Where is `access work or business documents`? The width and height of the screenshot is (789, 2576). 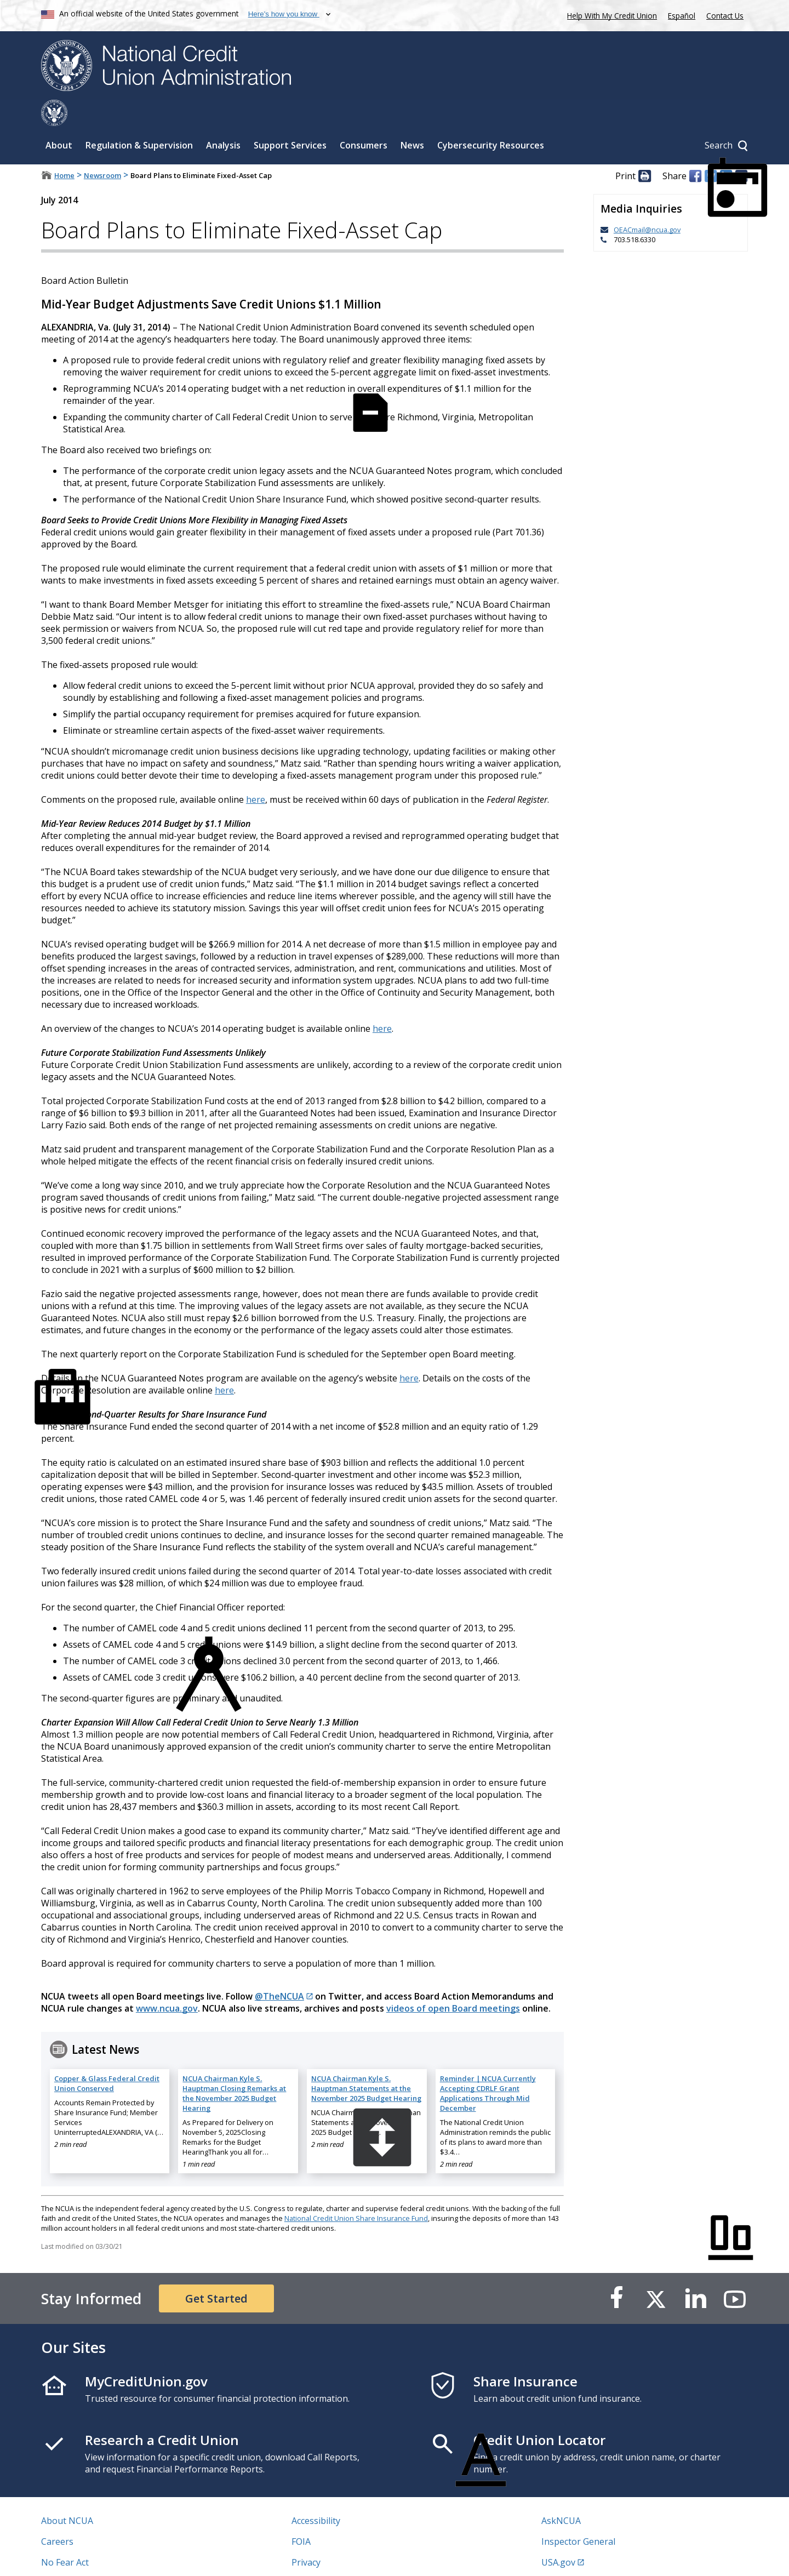 access work or business documents is located at coordinates (62, 1400).